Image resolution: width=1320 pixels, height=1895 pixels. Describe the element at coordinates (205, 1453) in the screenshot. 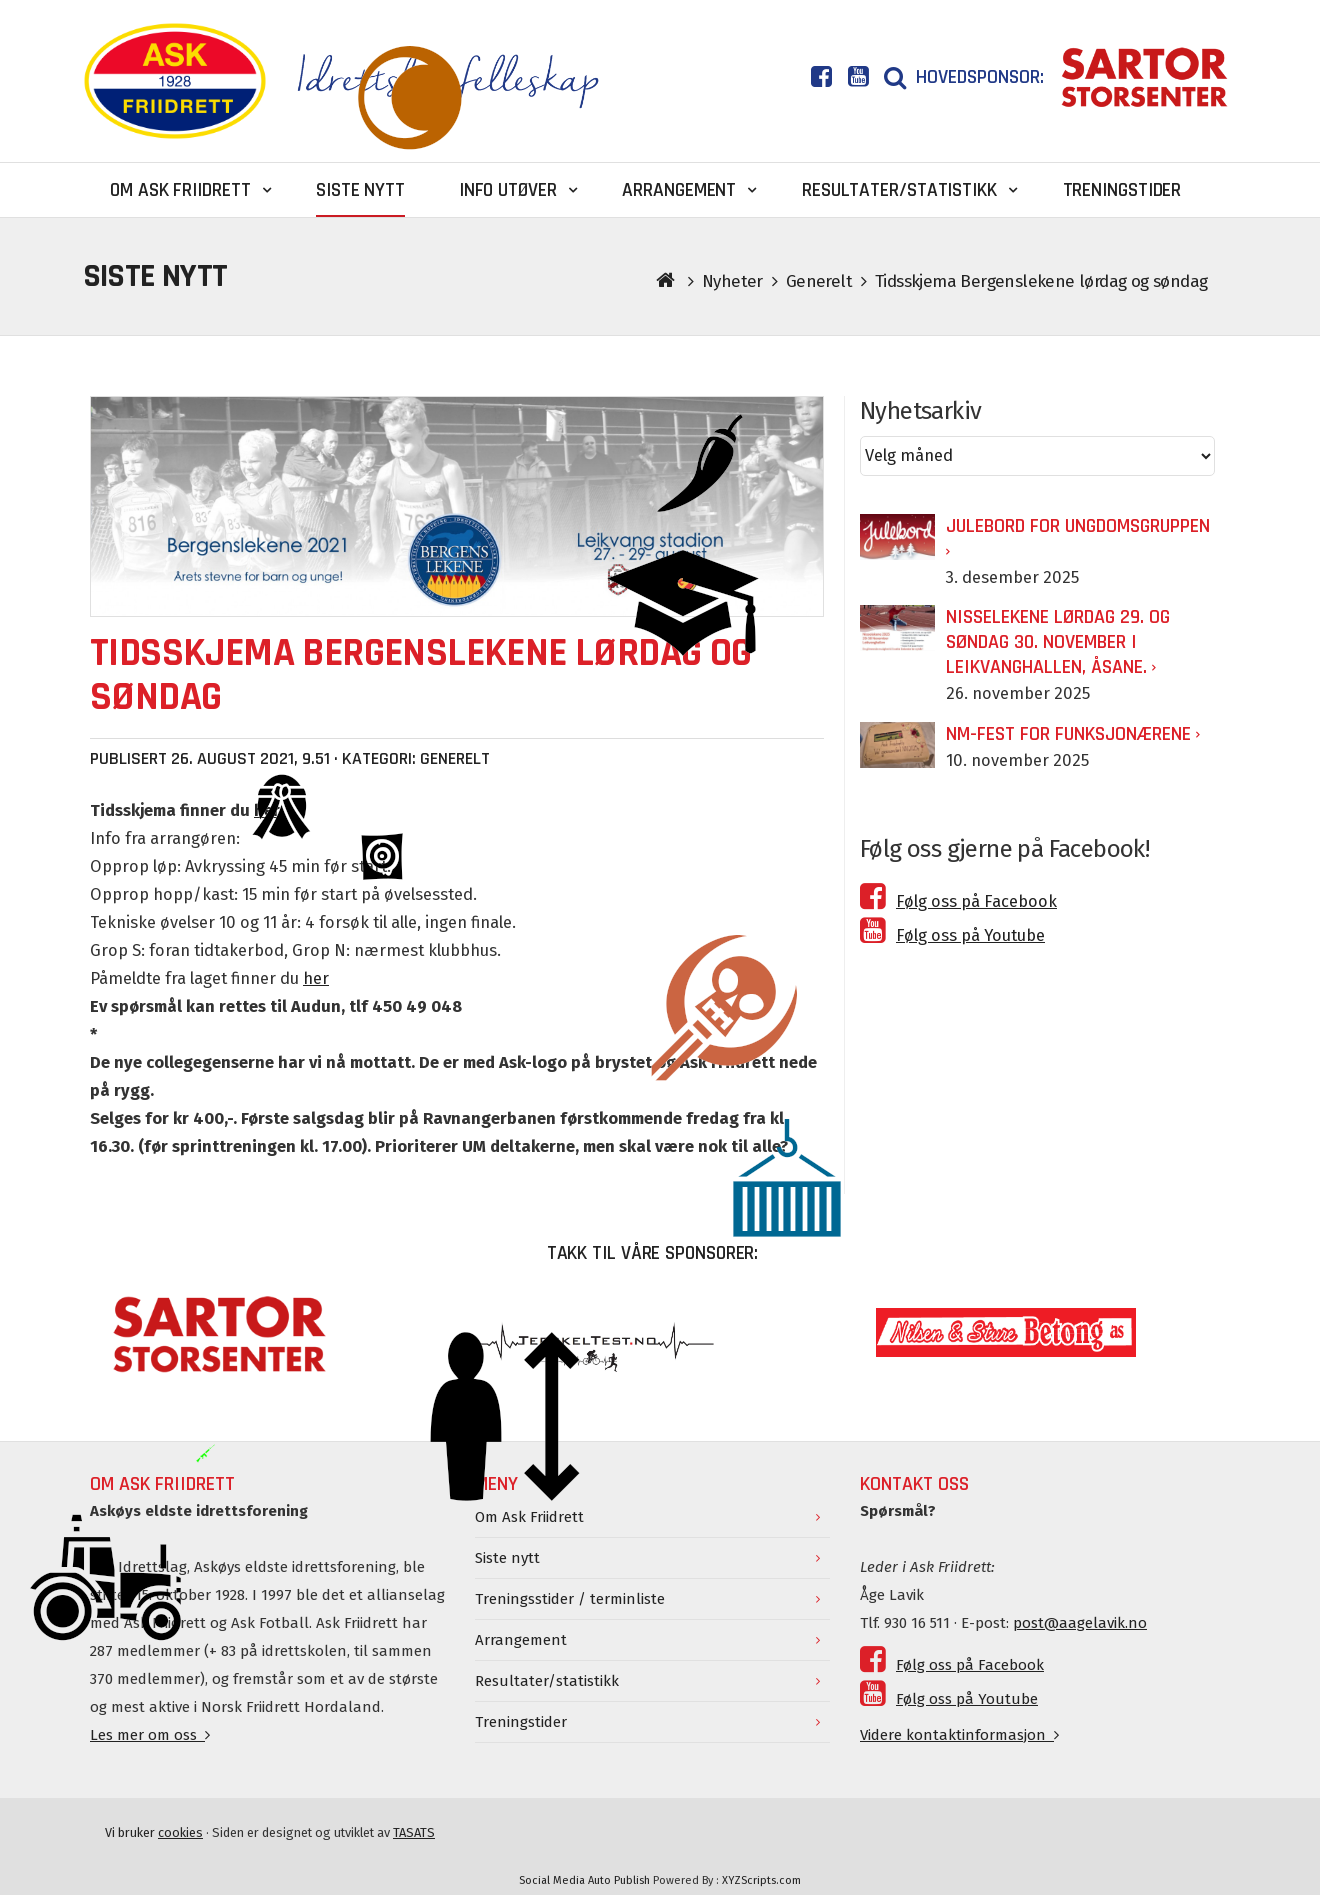

I see `select the FN FAL rifle weapon` at that location.